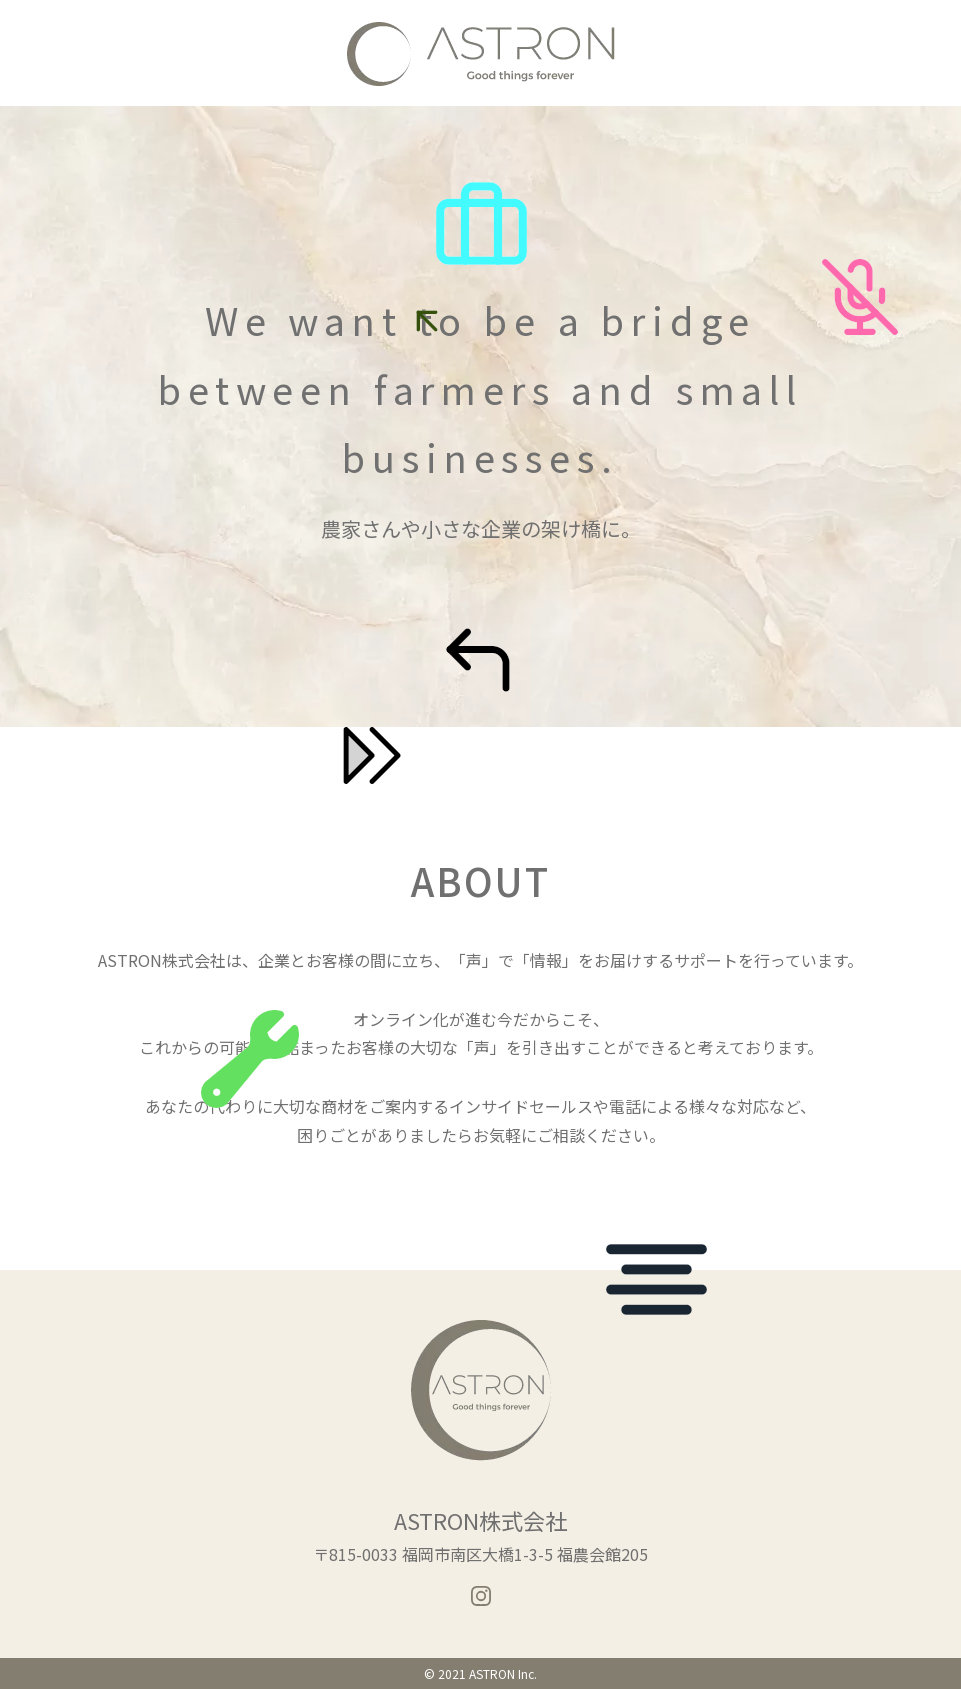 The width and height of the screenshot is (961, 1689). What do you see at coordinates (369, 755) in the screenshot?
I see `skip forward or advance to next item` at bounding box center [369, 755].